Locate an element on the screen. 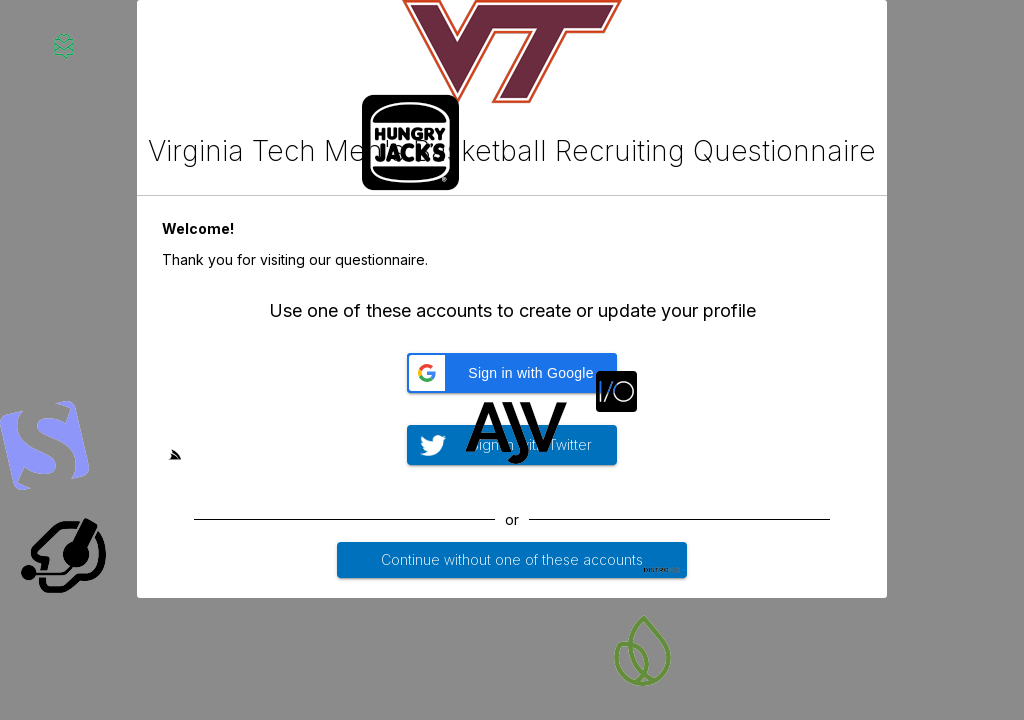  open tinyletter email newsletter service is located at coordinates (64, 47).